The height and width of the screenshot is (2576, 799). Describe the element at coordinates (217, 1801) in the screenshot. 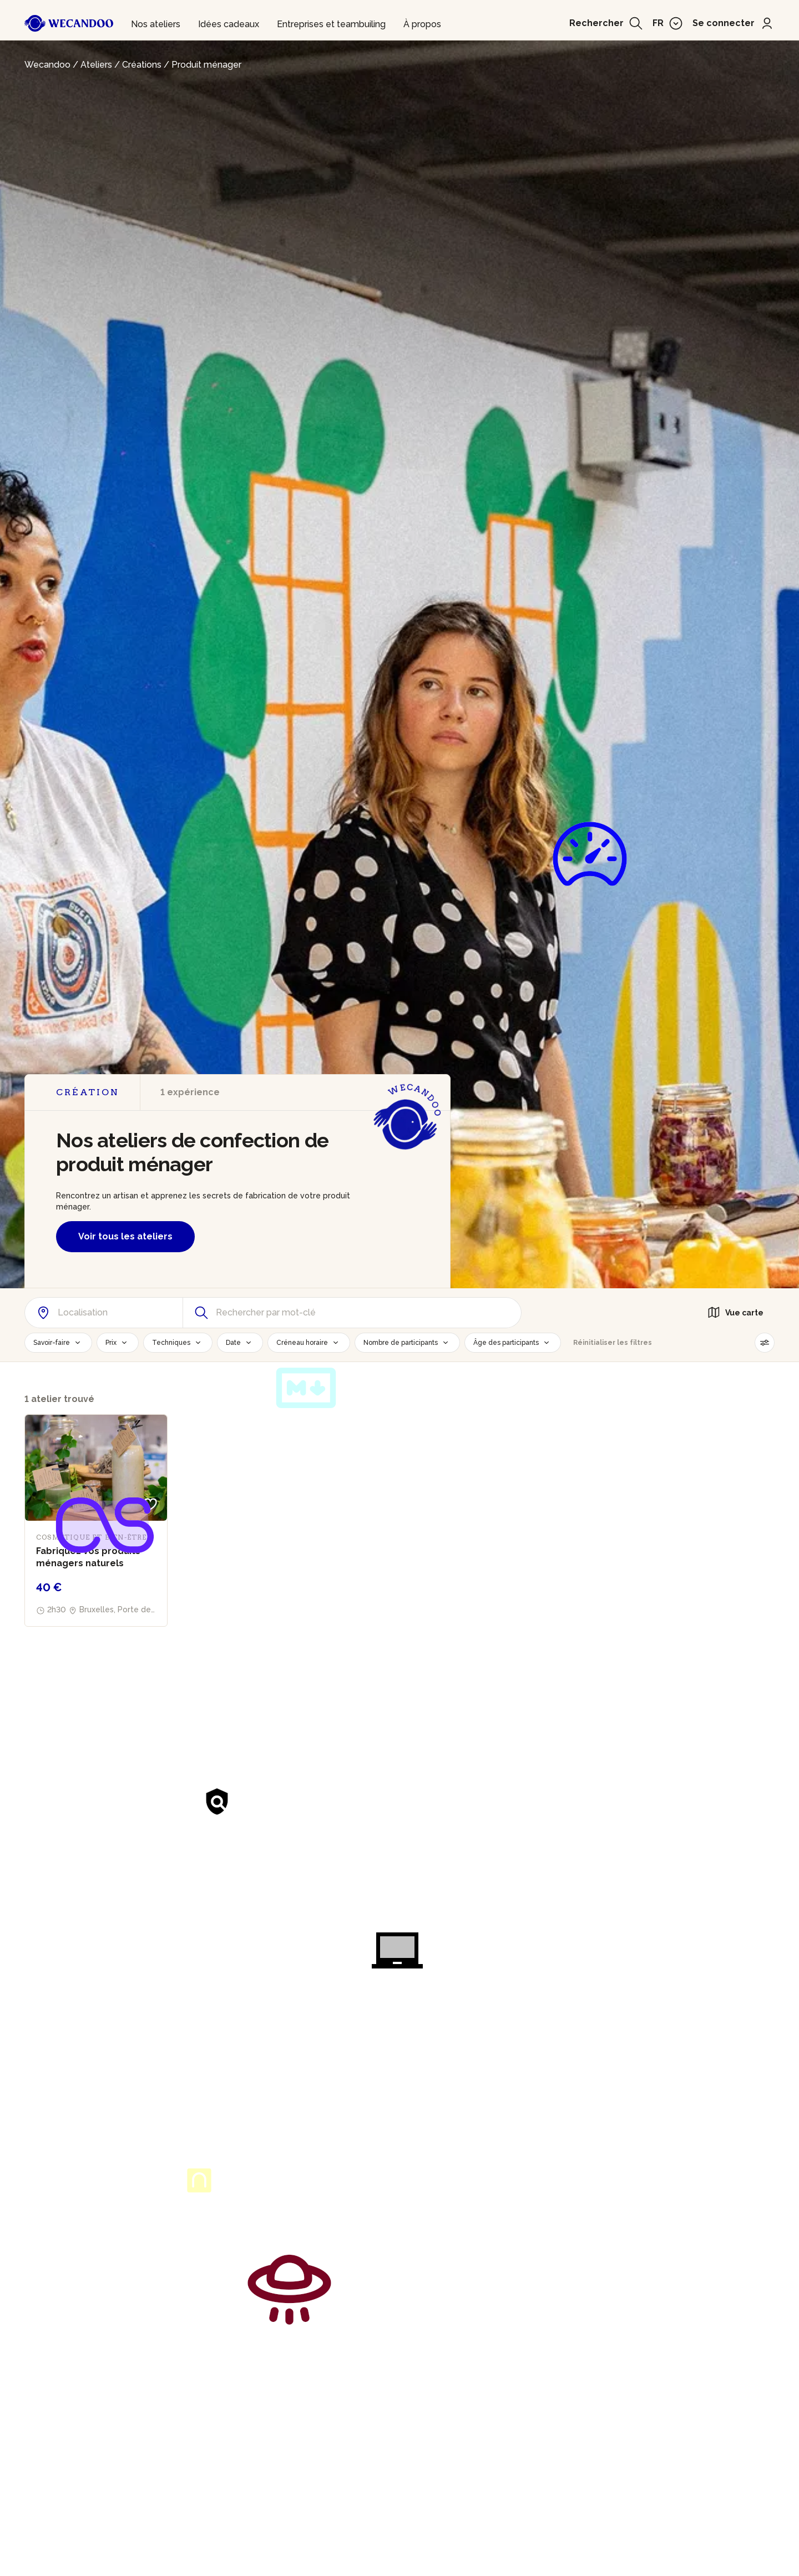

I see `view privacy policy or terms` at that location.